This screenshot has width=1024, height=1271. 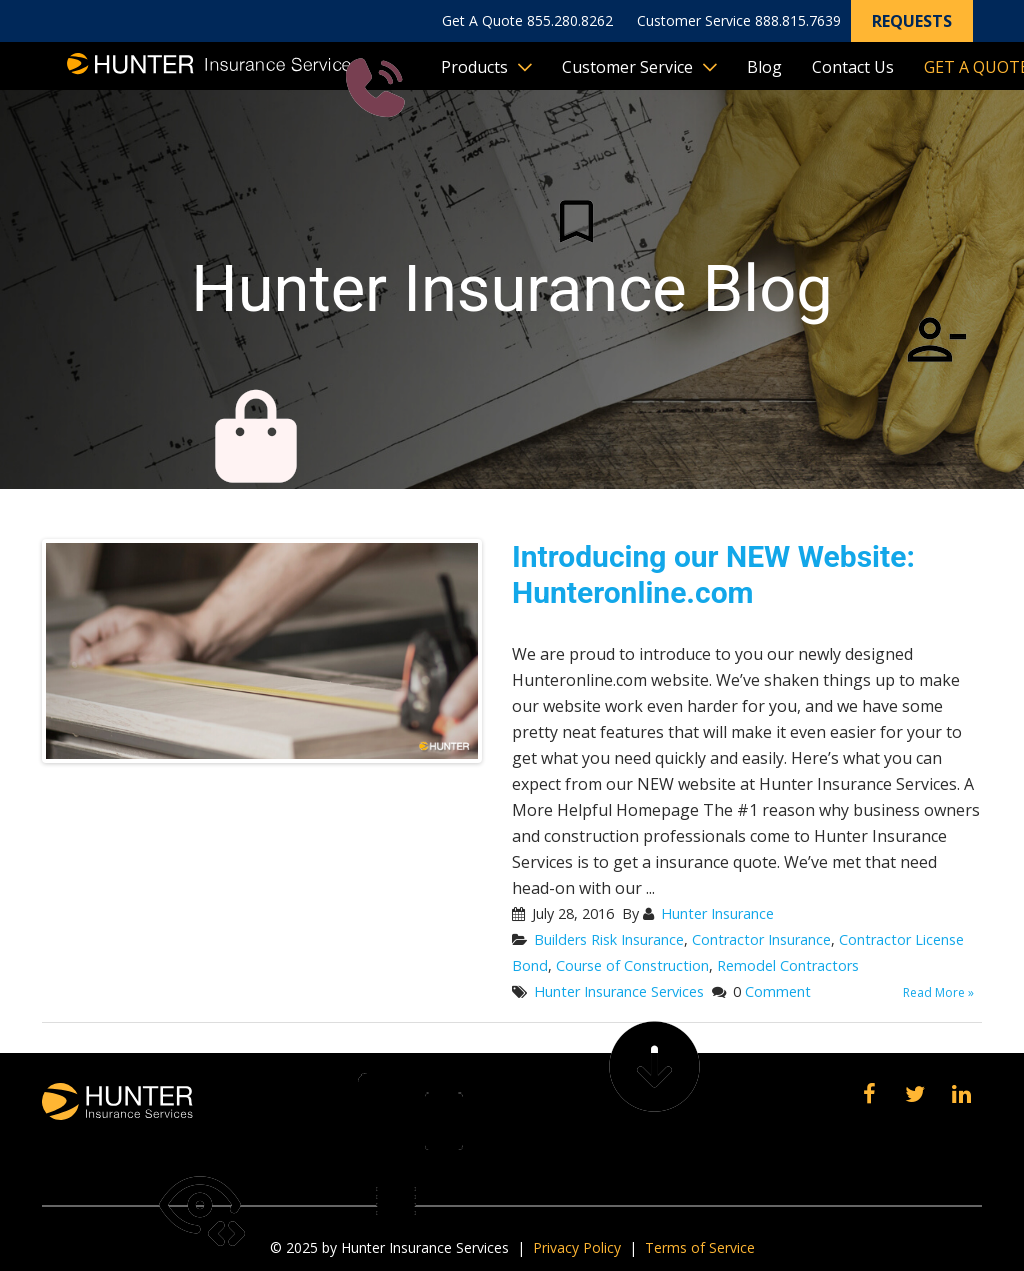 I want to click on view your shopping bag, so click(x=256, y=442).